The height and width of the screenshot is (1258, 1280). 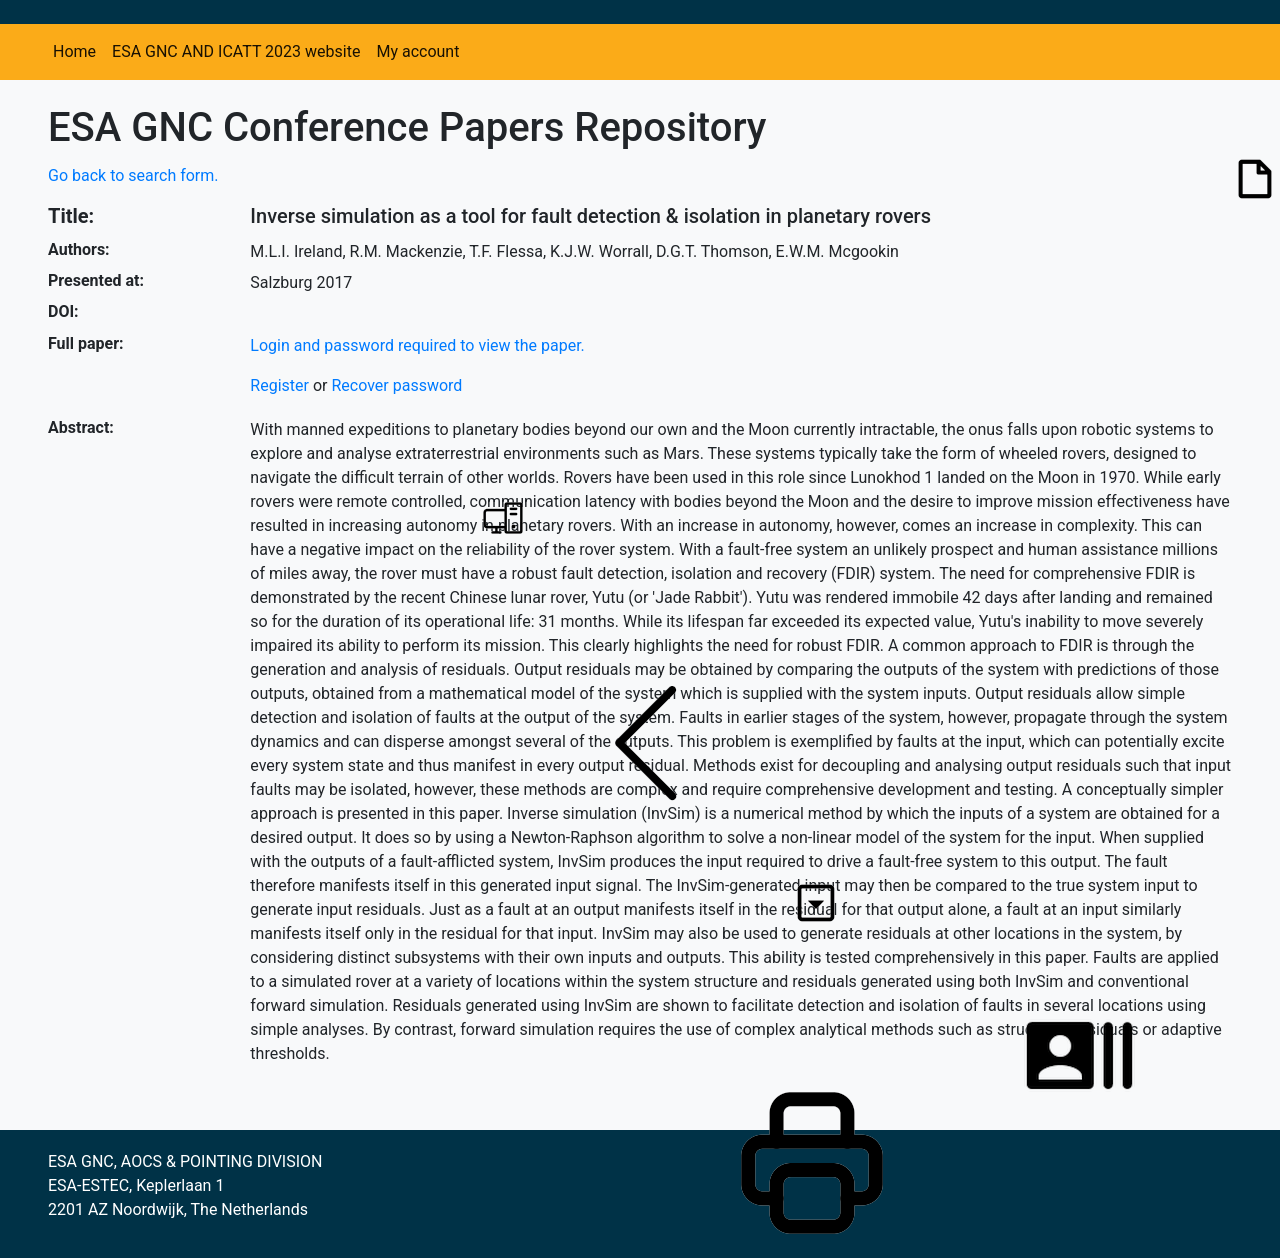 I want to click on go back to the previous screen, so click(x=651, y=743).